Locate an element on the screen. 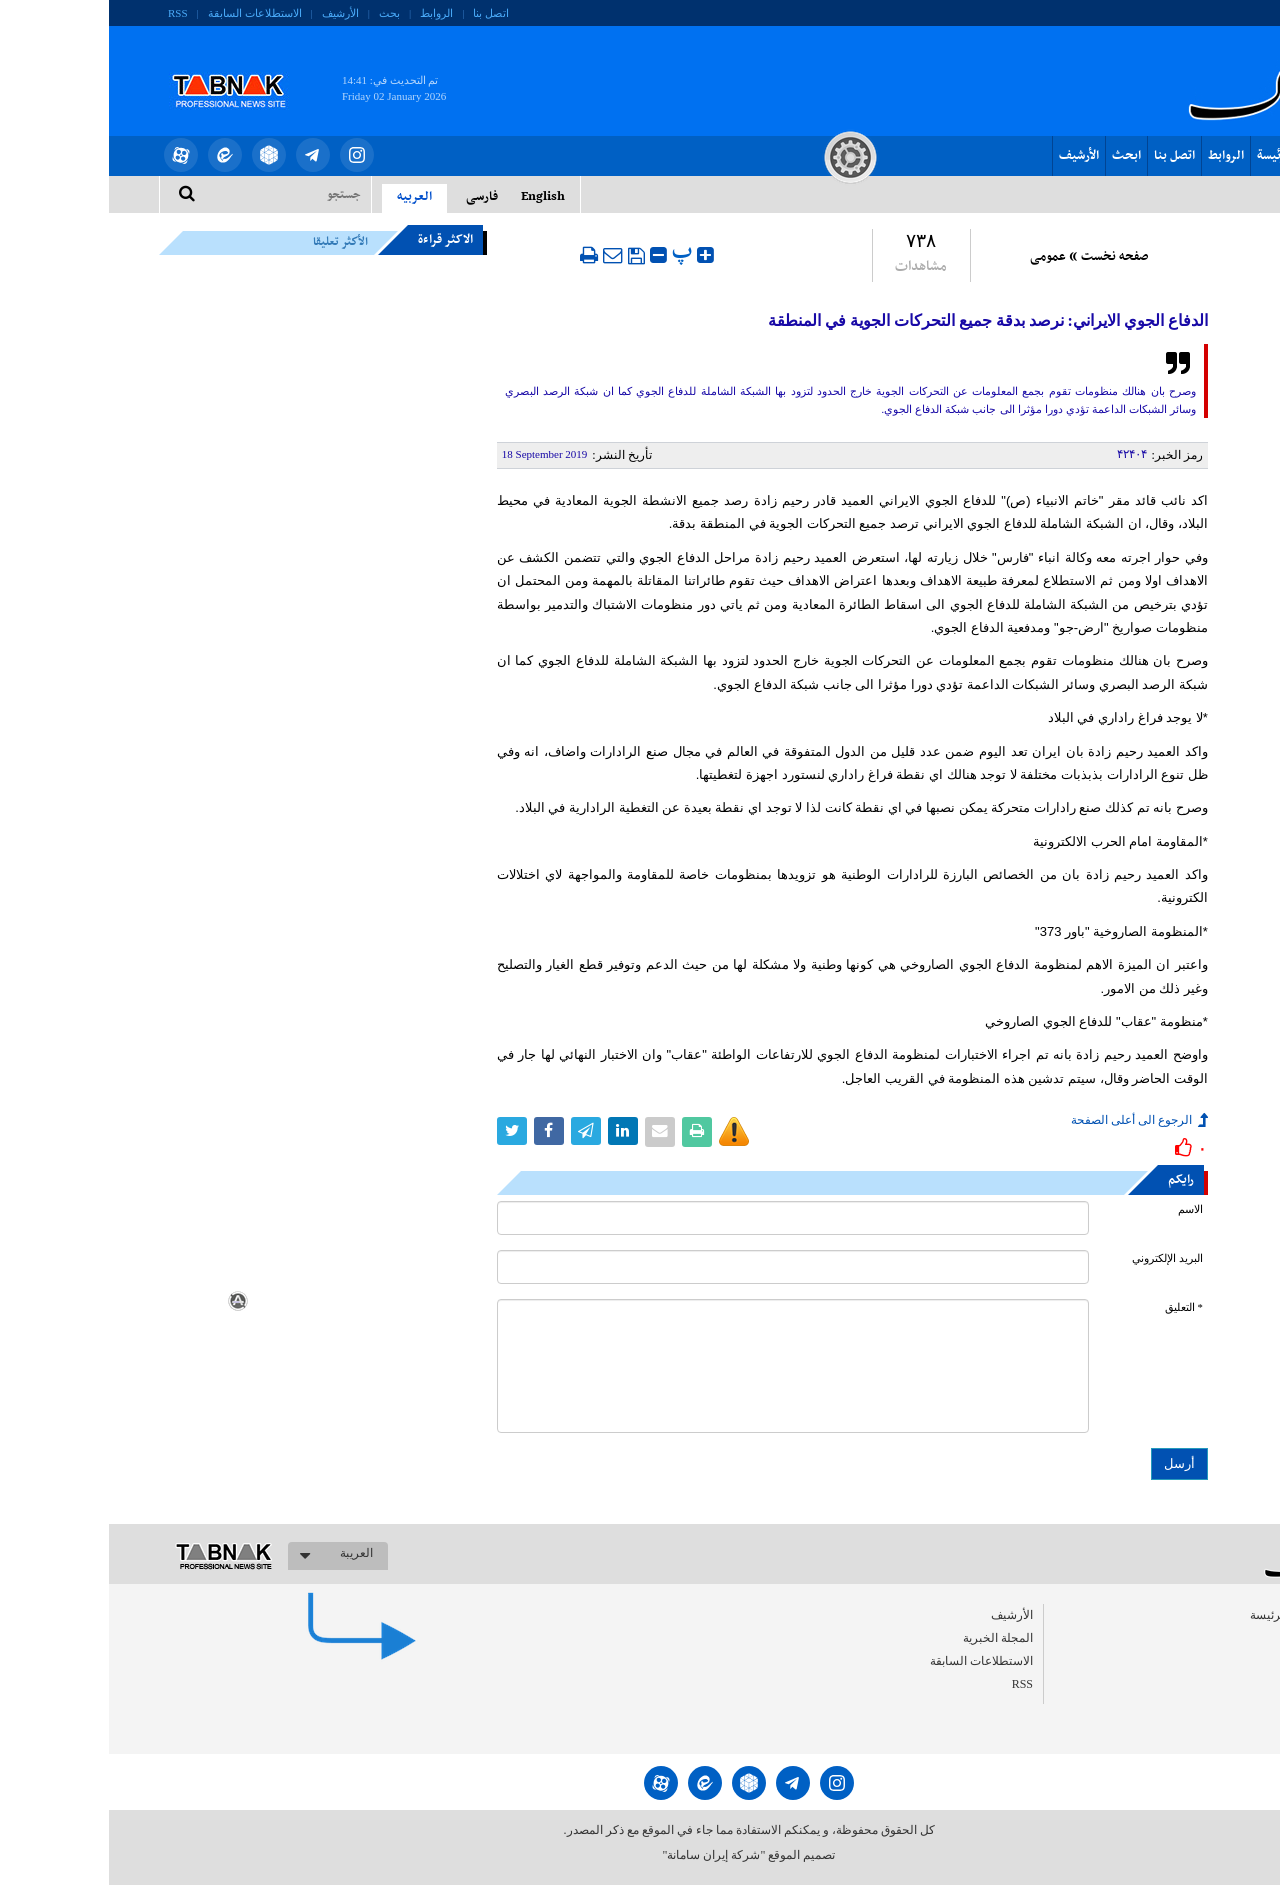 Image resolution: width=1280 pixels, height=1885 pixels. open the software update manager is located at coordinates (238, 1301).